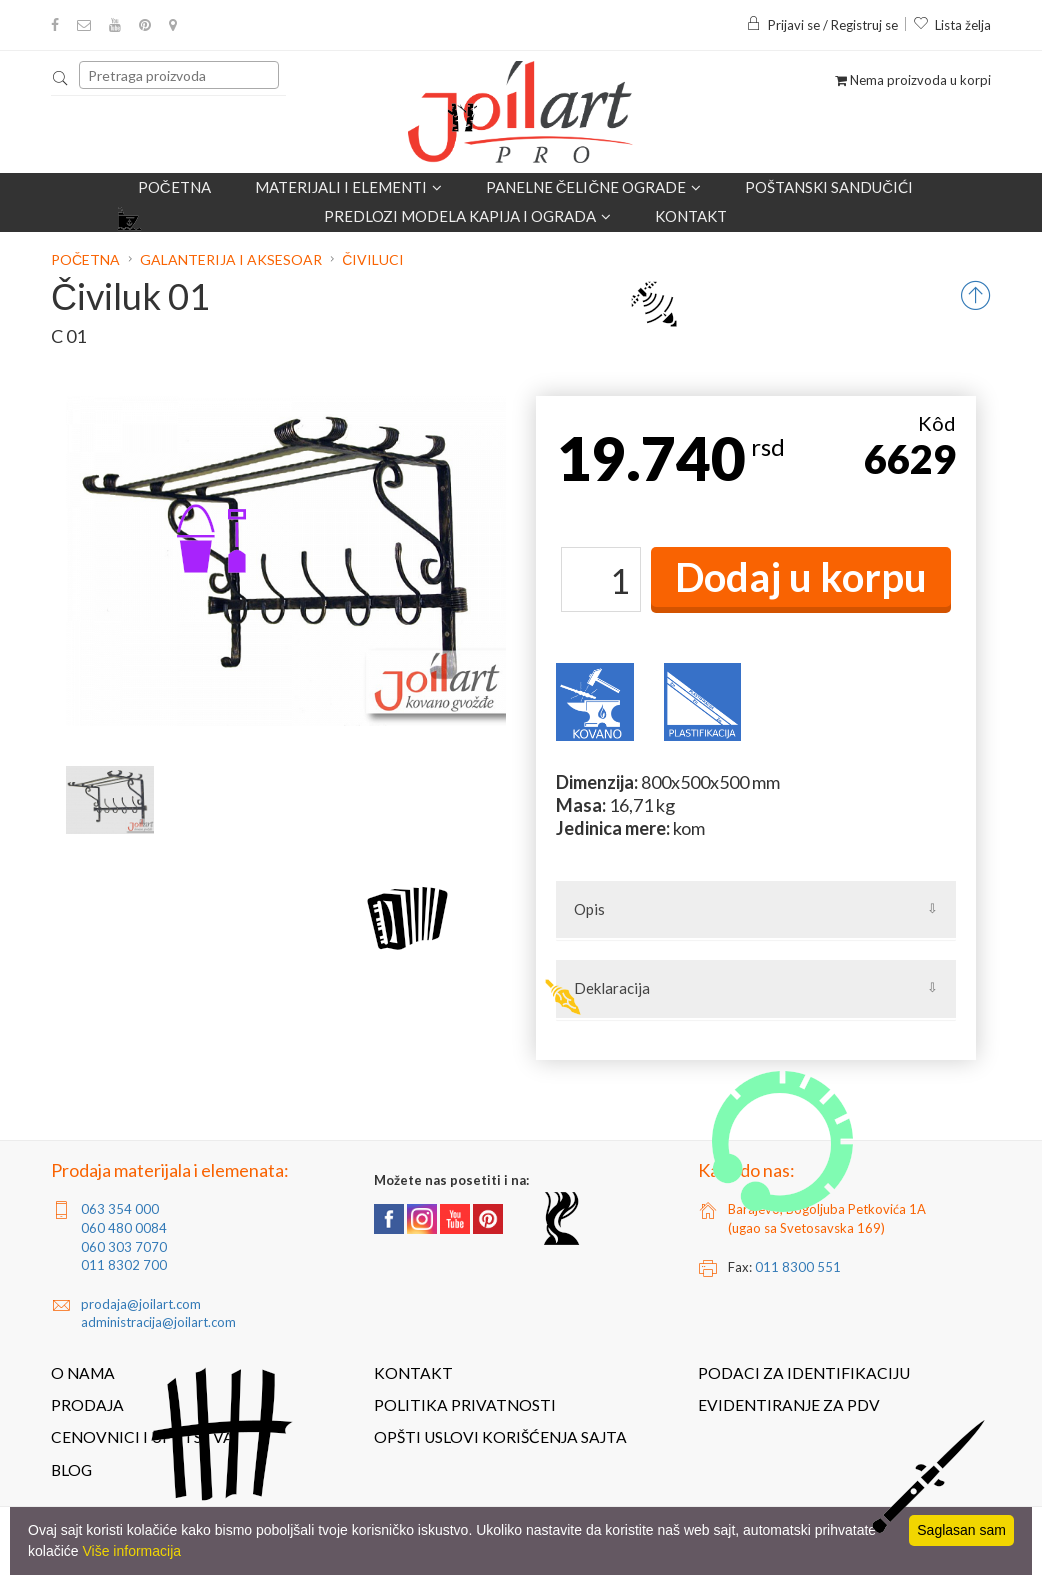 Image resolution: width=1042 pixels, height=1585 pixels. Describe the element at coordinates (928, 1476) in the screenshot. I see `represents a weapon or blade item in a game inventory` at that location.